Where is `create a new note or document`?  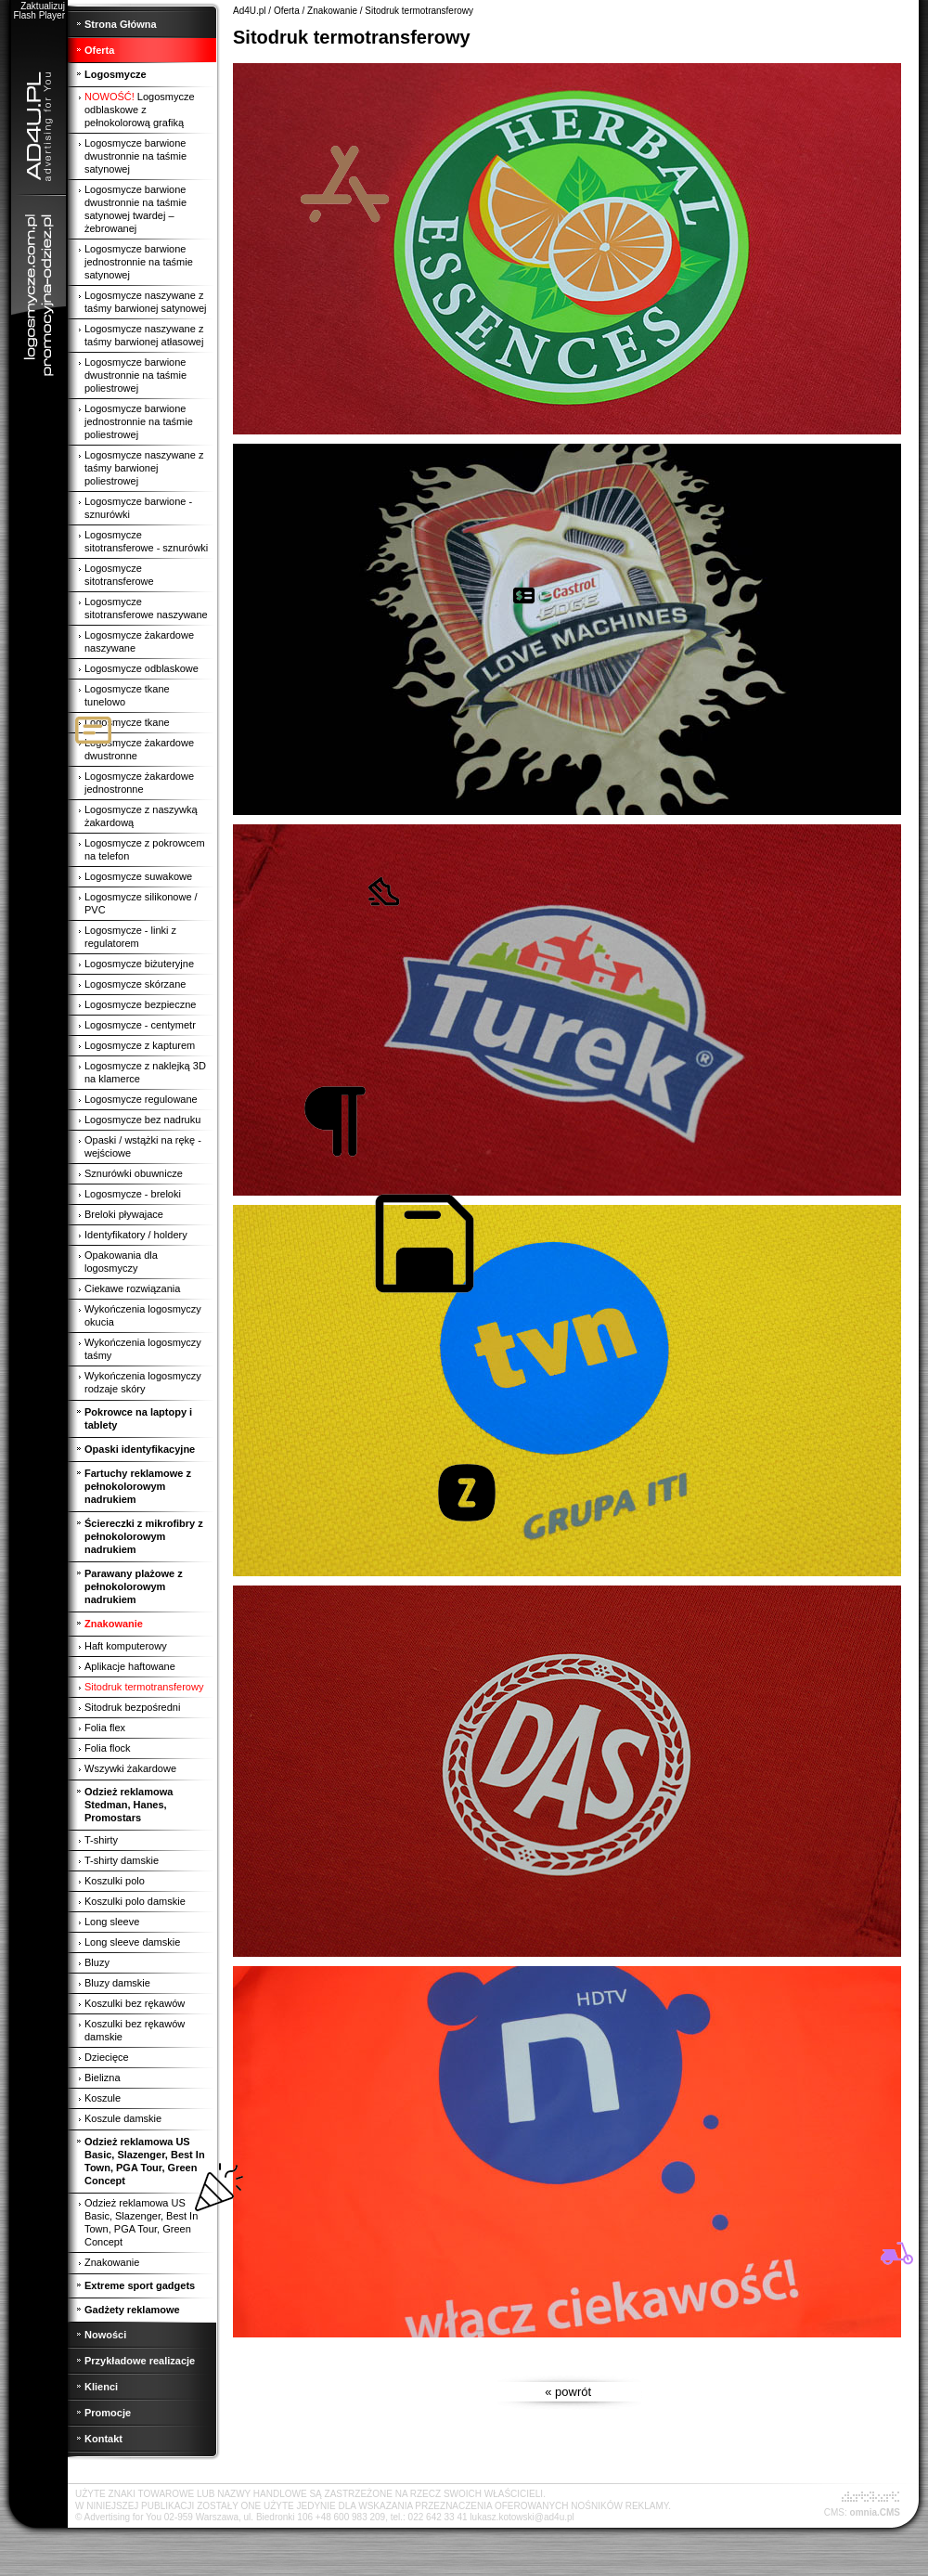
create a new note or document is located at coordinates (93, 730).